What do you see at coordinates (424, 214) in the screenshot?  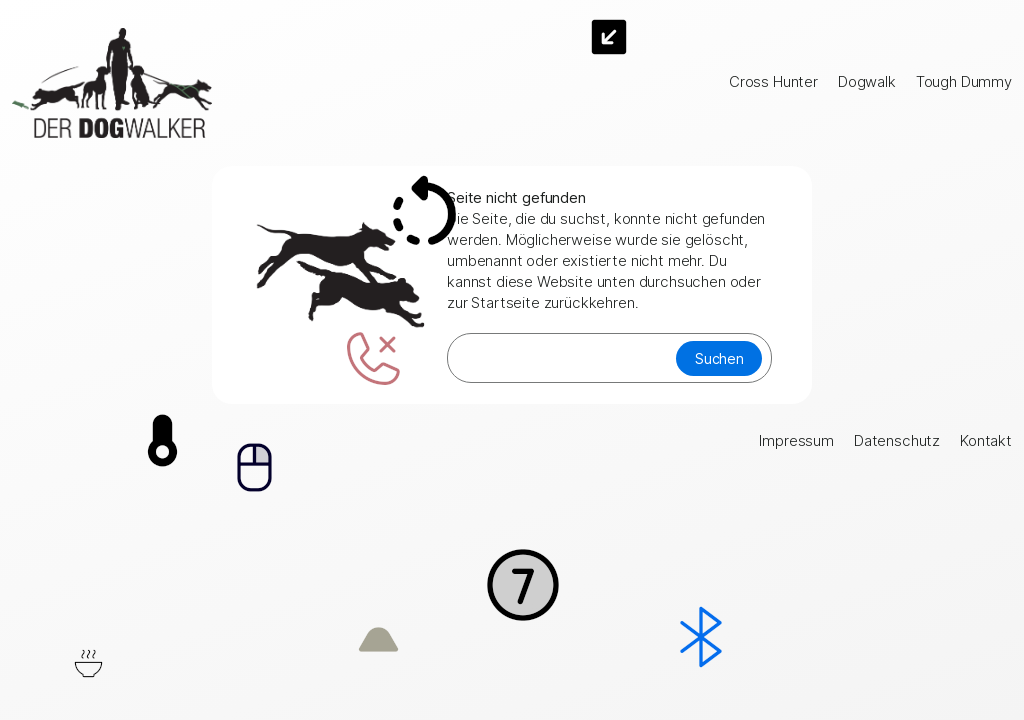 I see `rotate image counterclockwise` at bounding box center [424, 214].